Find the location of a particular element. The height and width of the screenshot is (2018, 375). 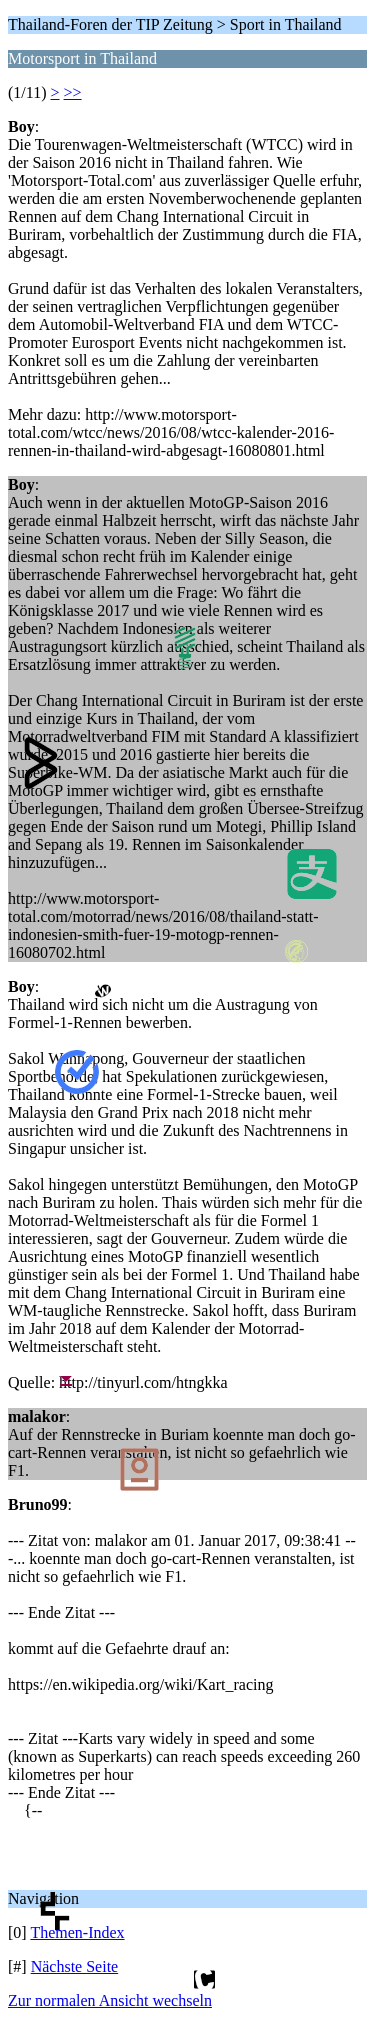

view passport or travel document details is located at coordinates (139, 1469).